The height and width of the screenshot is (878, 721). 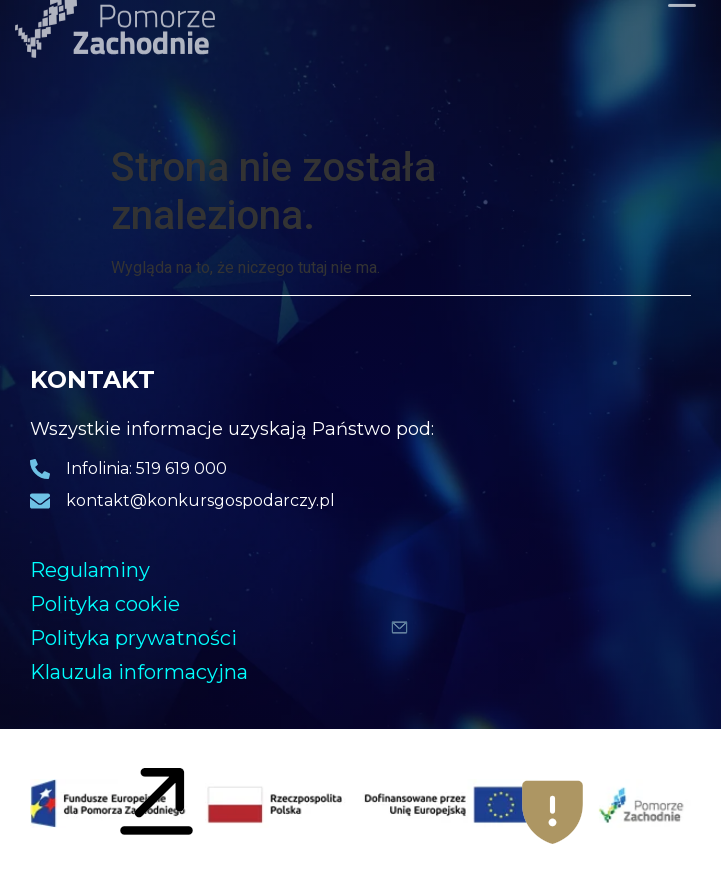 What do you see at coordinates (552, 808) in the screenshot?
I see `indicates a security warning or potential threat` at bounding box center [552, 808].